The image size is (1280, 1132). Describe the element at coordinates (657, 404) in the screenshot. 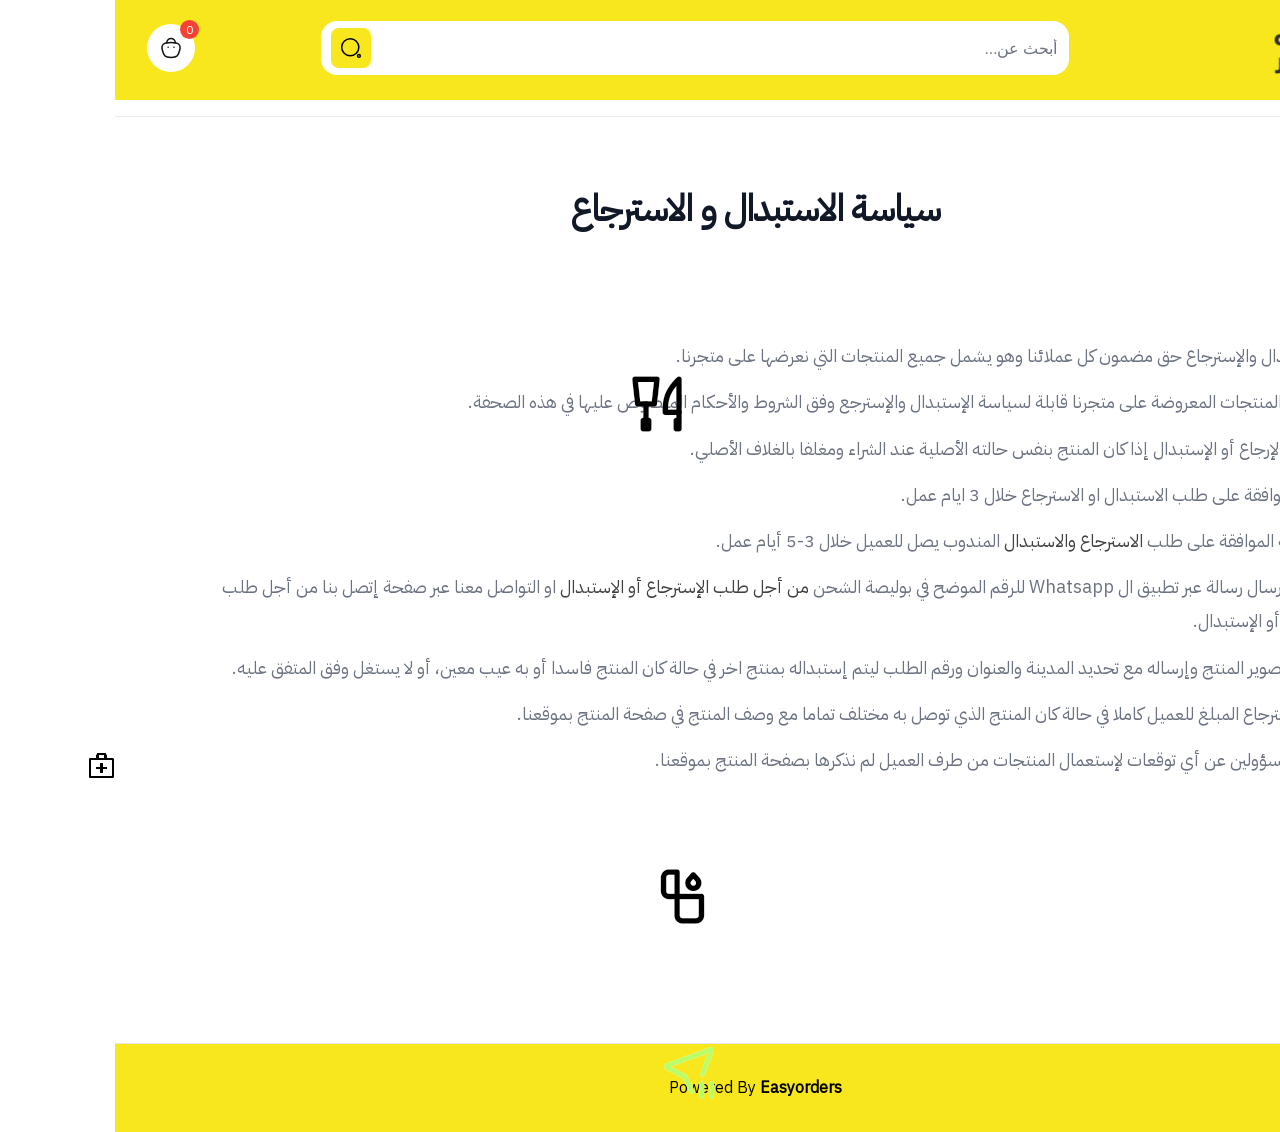

I see `access cooking or recipe features` at that location.